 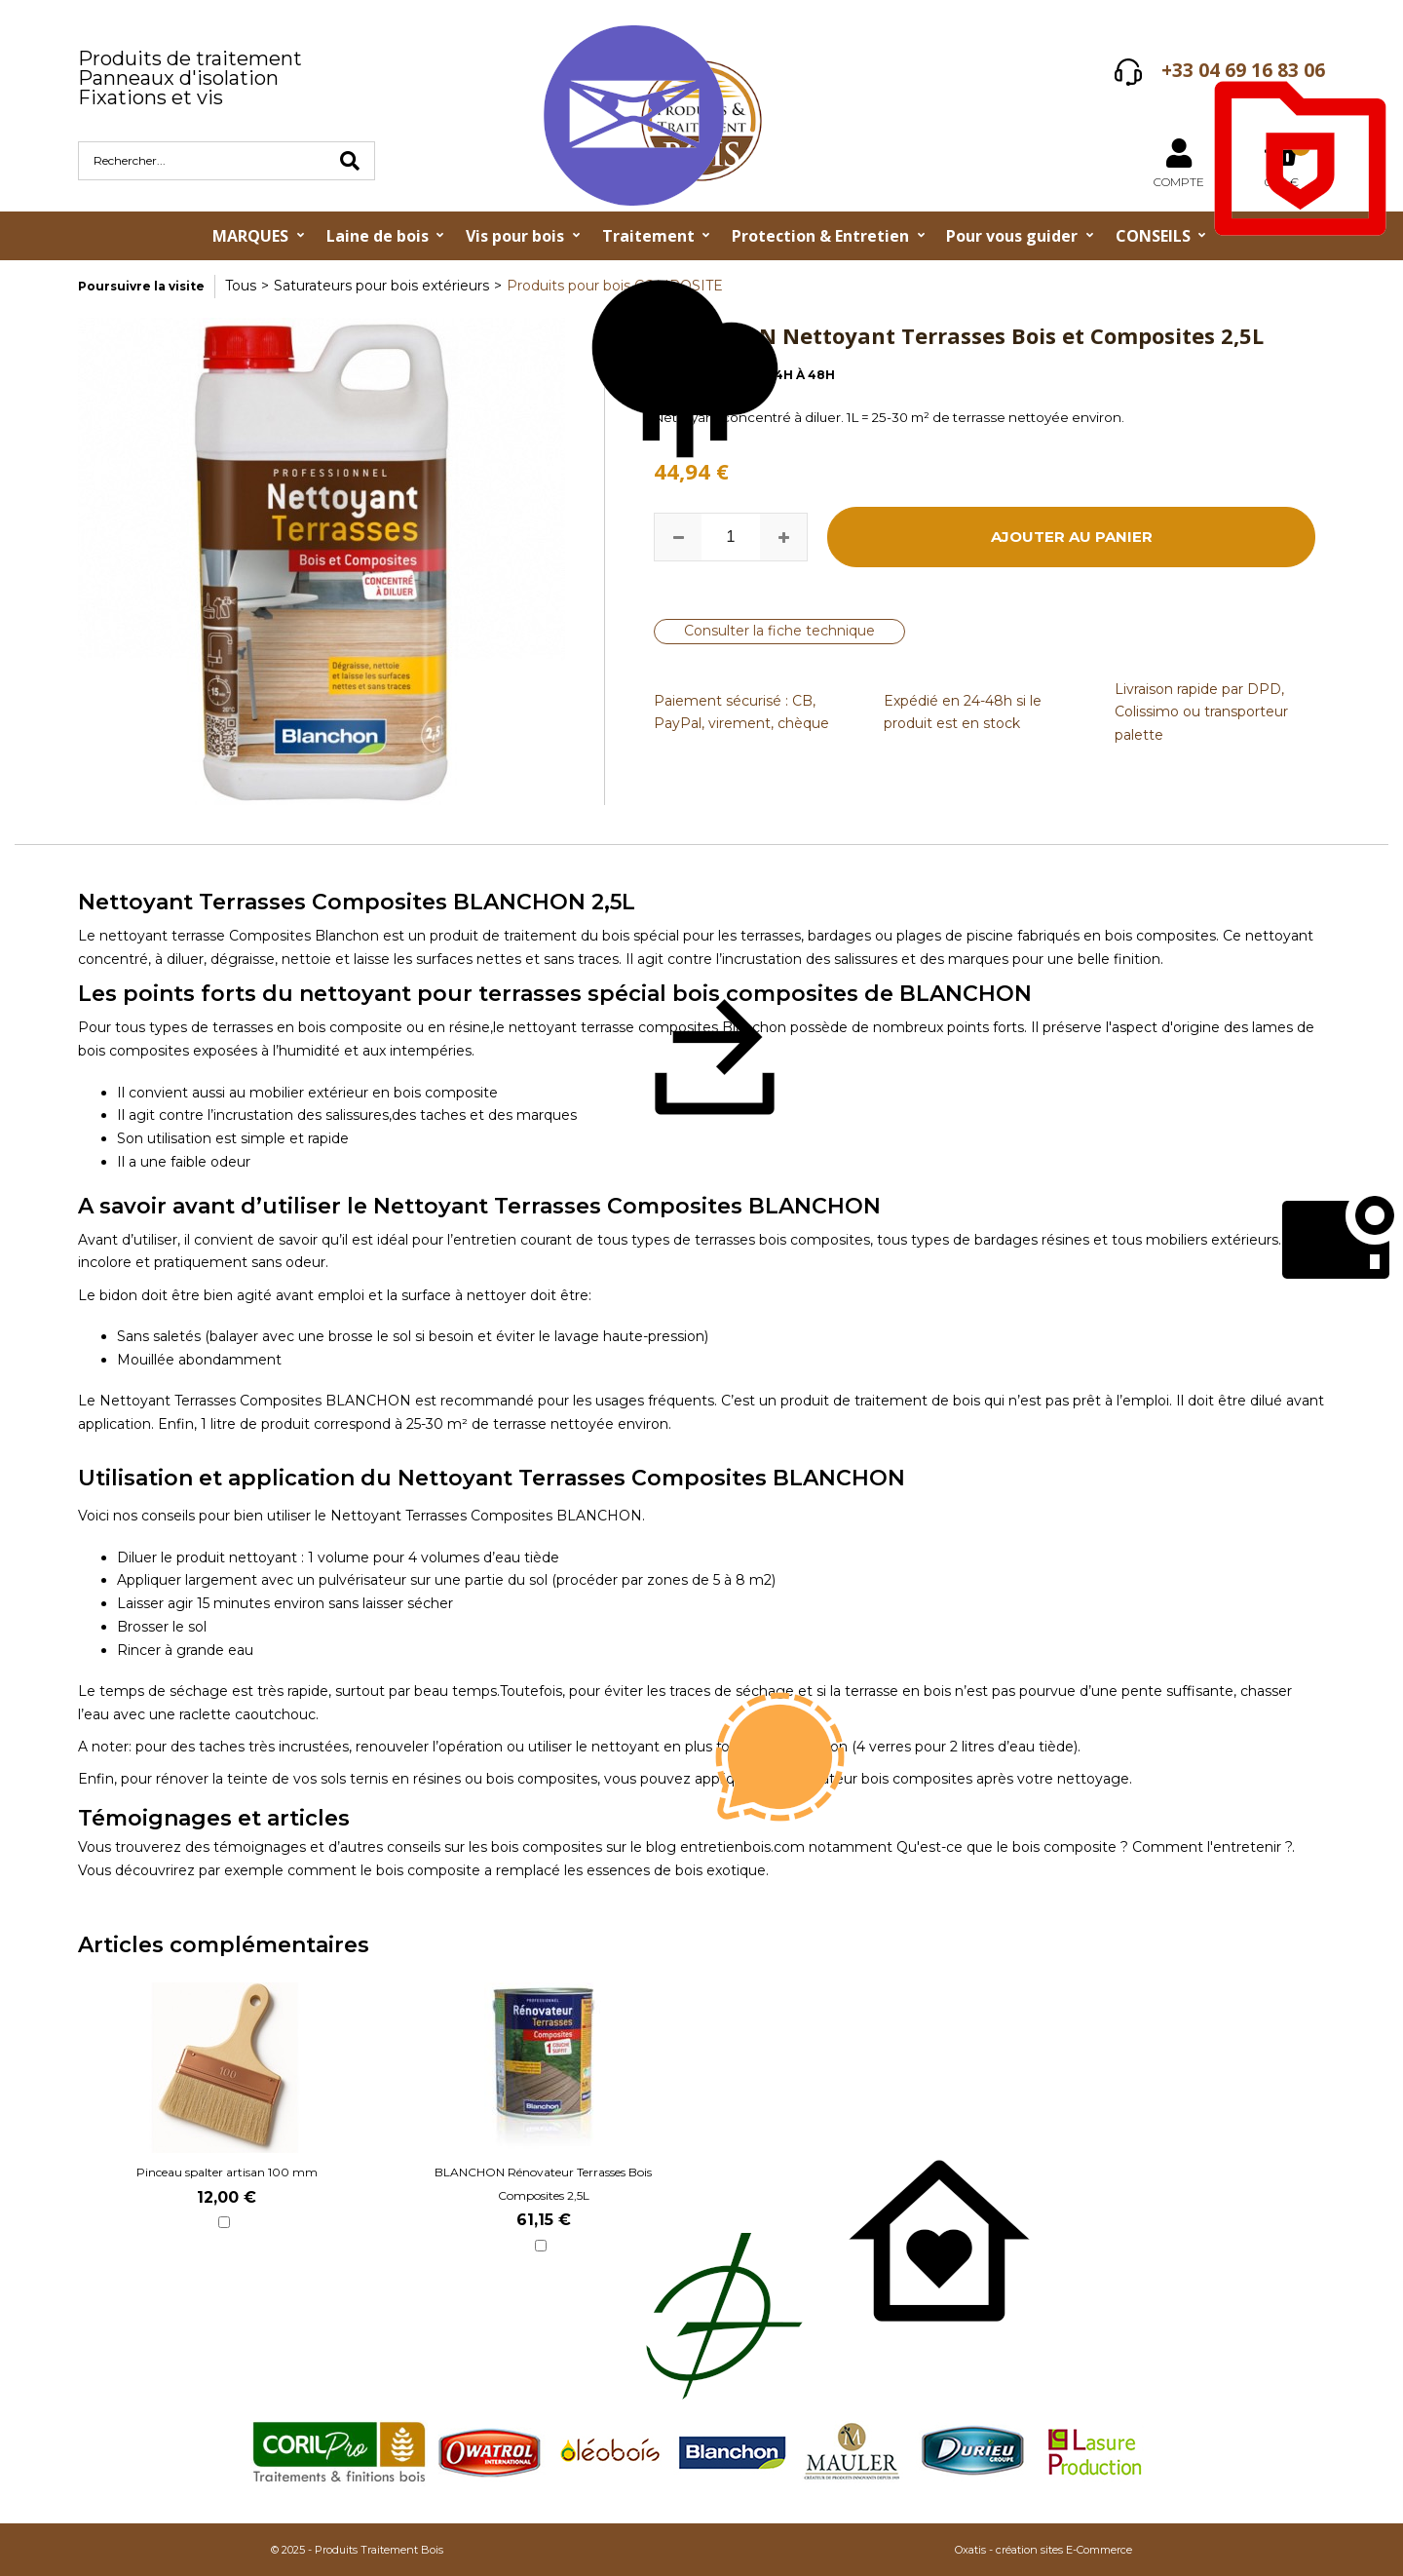 I want to click on access phone camera, so click(x=1336, y=1240).